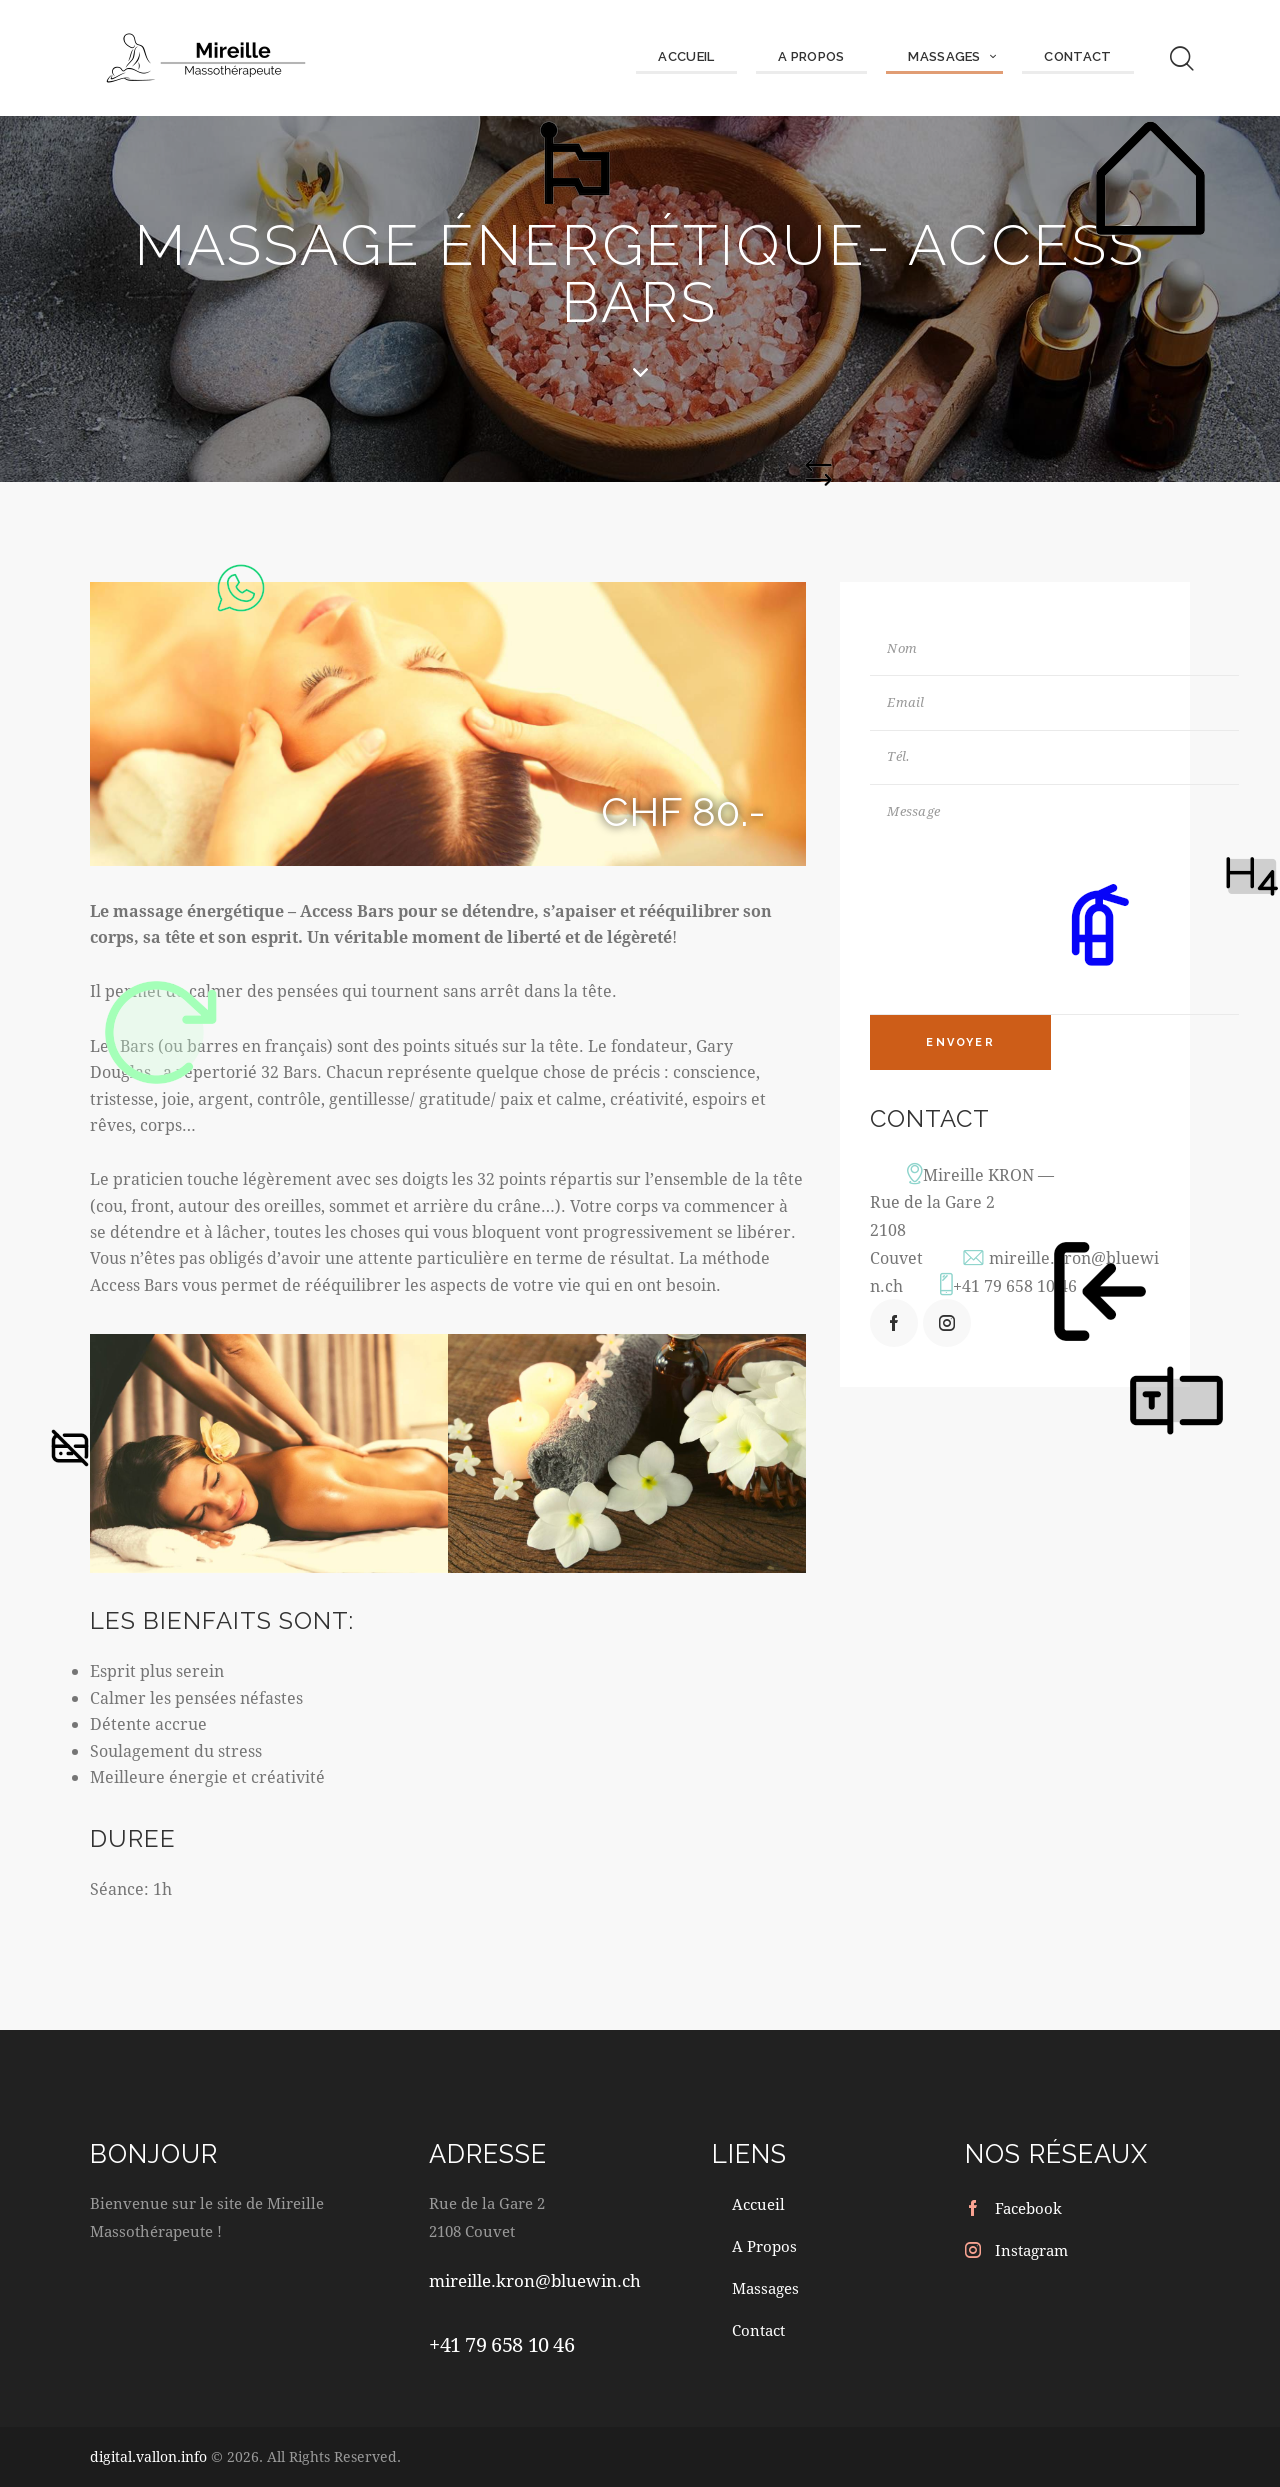 This screenshot has height=2487, width=1280. Describe the element at coordinates (156, 1032) in the screenshot. I see `refresh or reload content` at that location.